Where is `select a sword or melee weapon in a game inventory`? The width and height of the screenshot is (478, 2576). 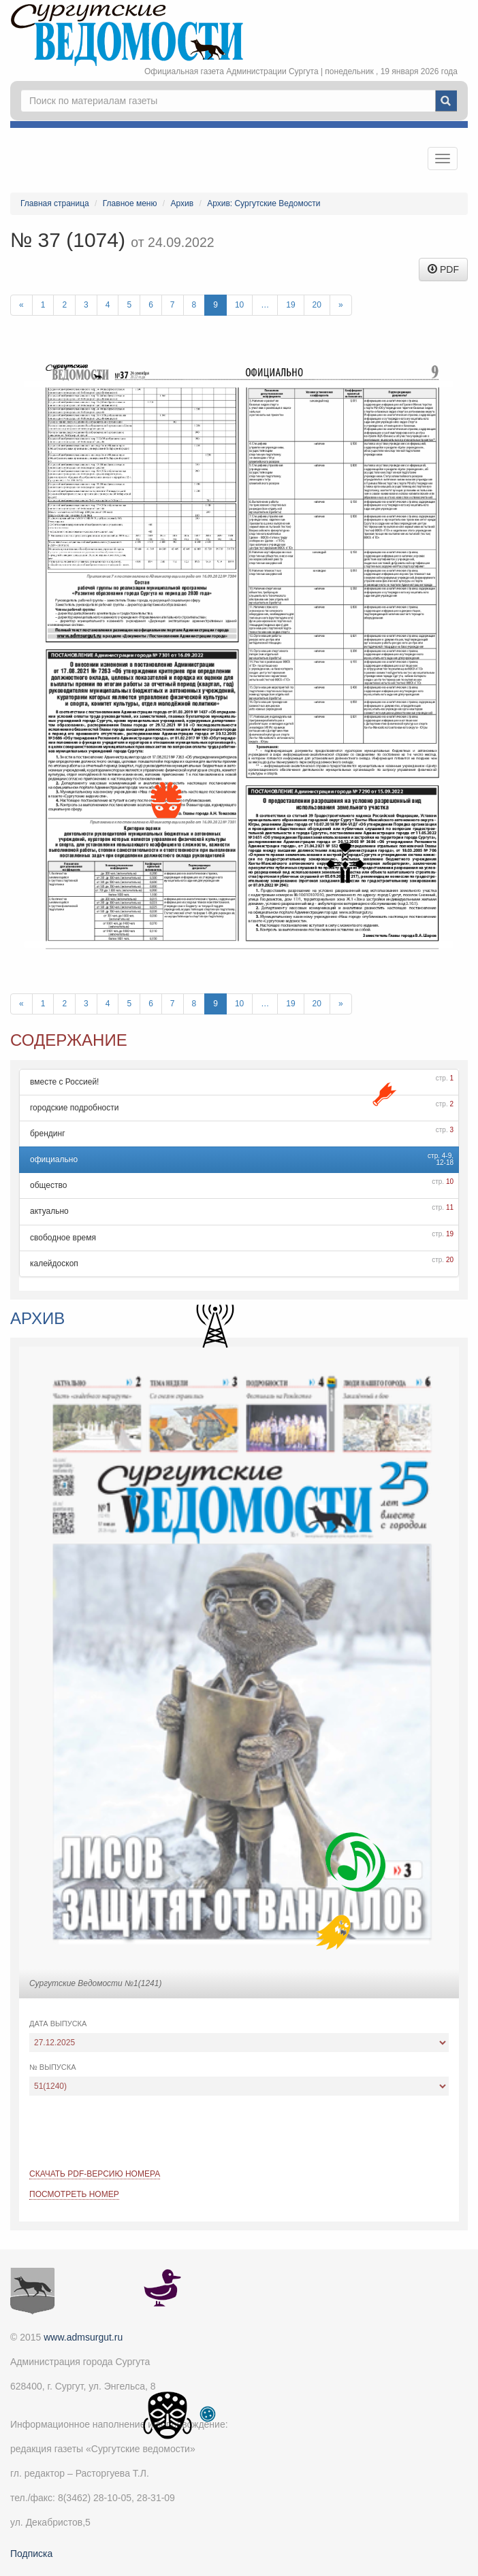 select a sword or melee weapon in a game inventory is located at coordinates (345, 863).